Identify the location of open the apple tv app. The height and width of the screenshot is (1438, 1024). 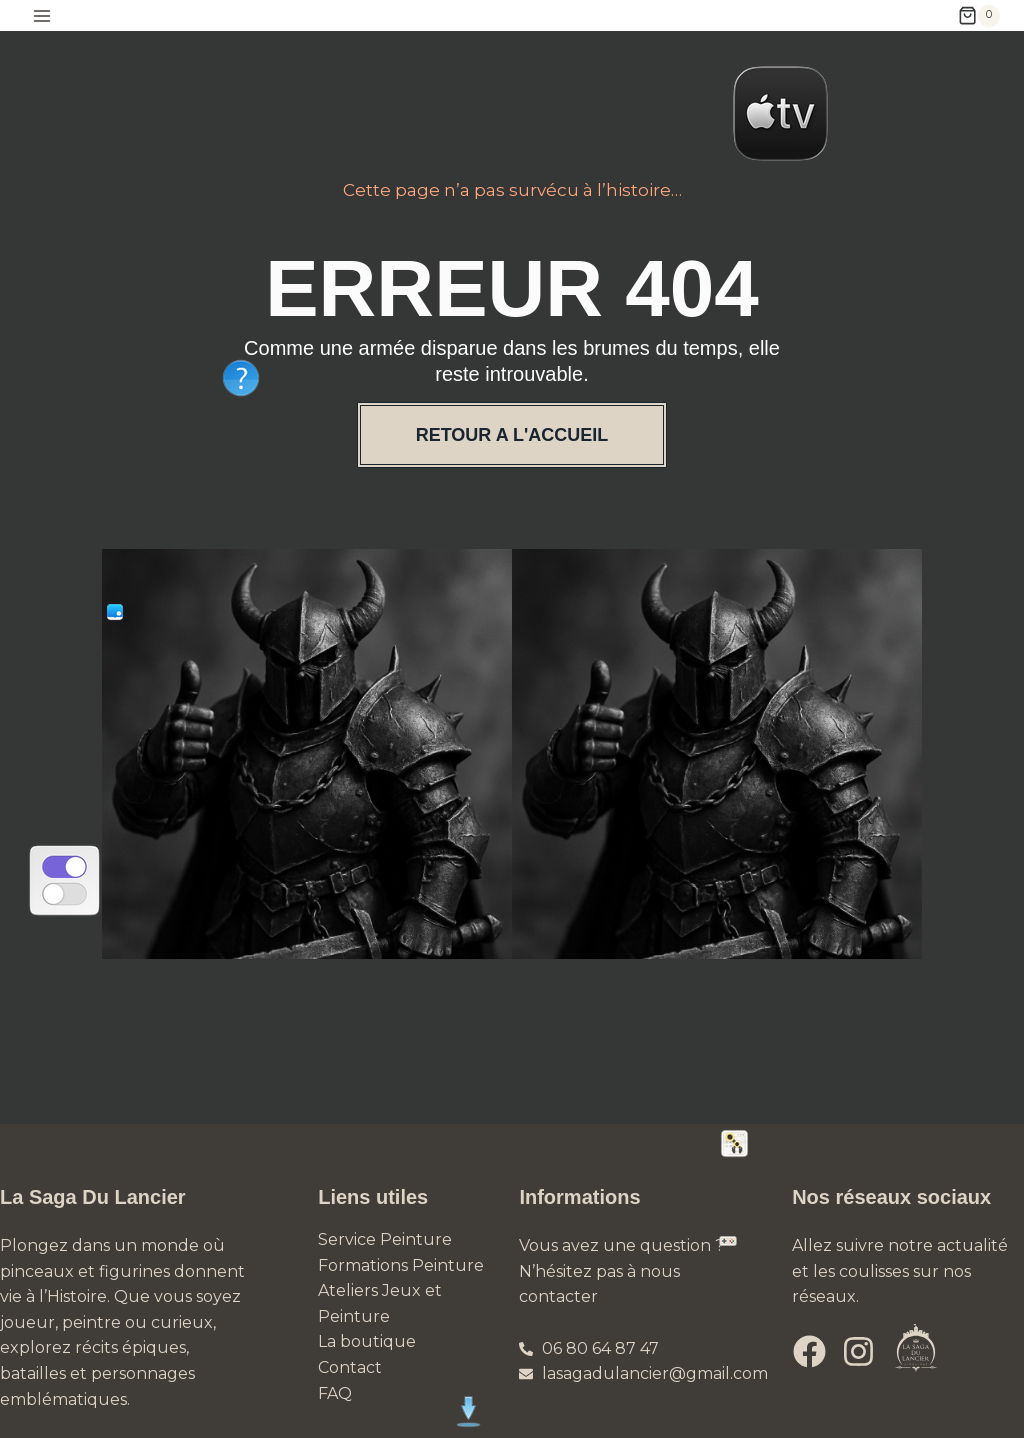
(780, 113).